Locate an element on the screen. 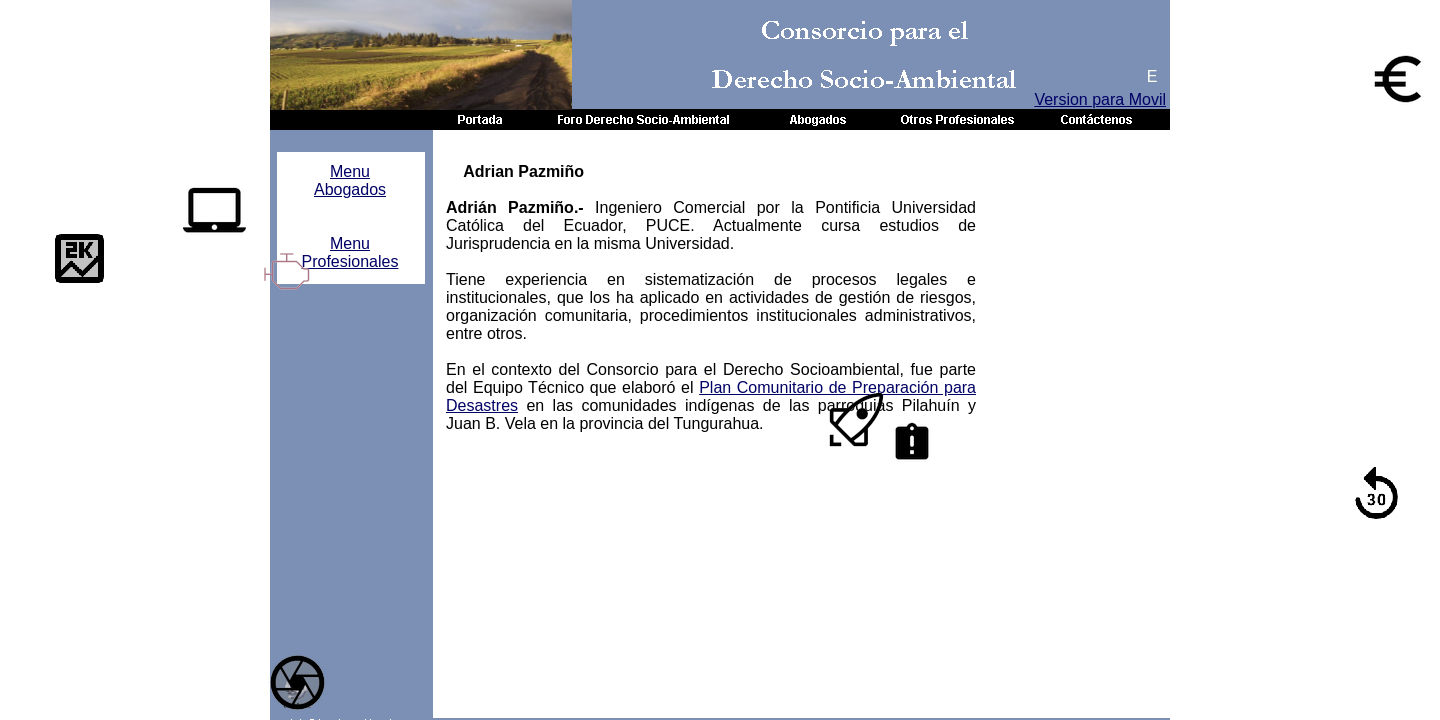 The width and height of the screenshot is (1440, 720). view score or rating statistics is located at coordinates (79, 258).